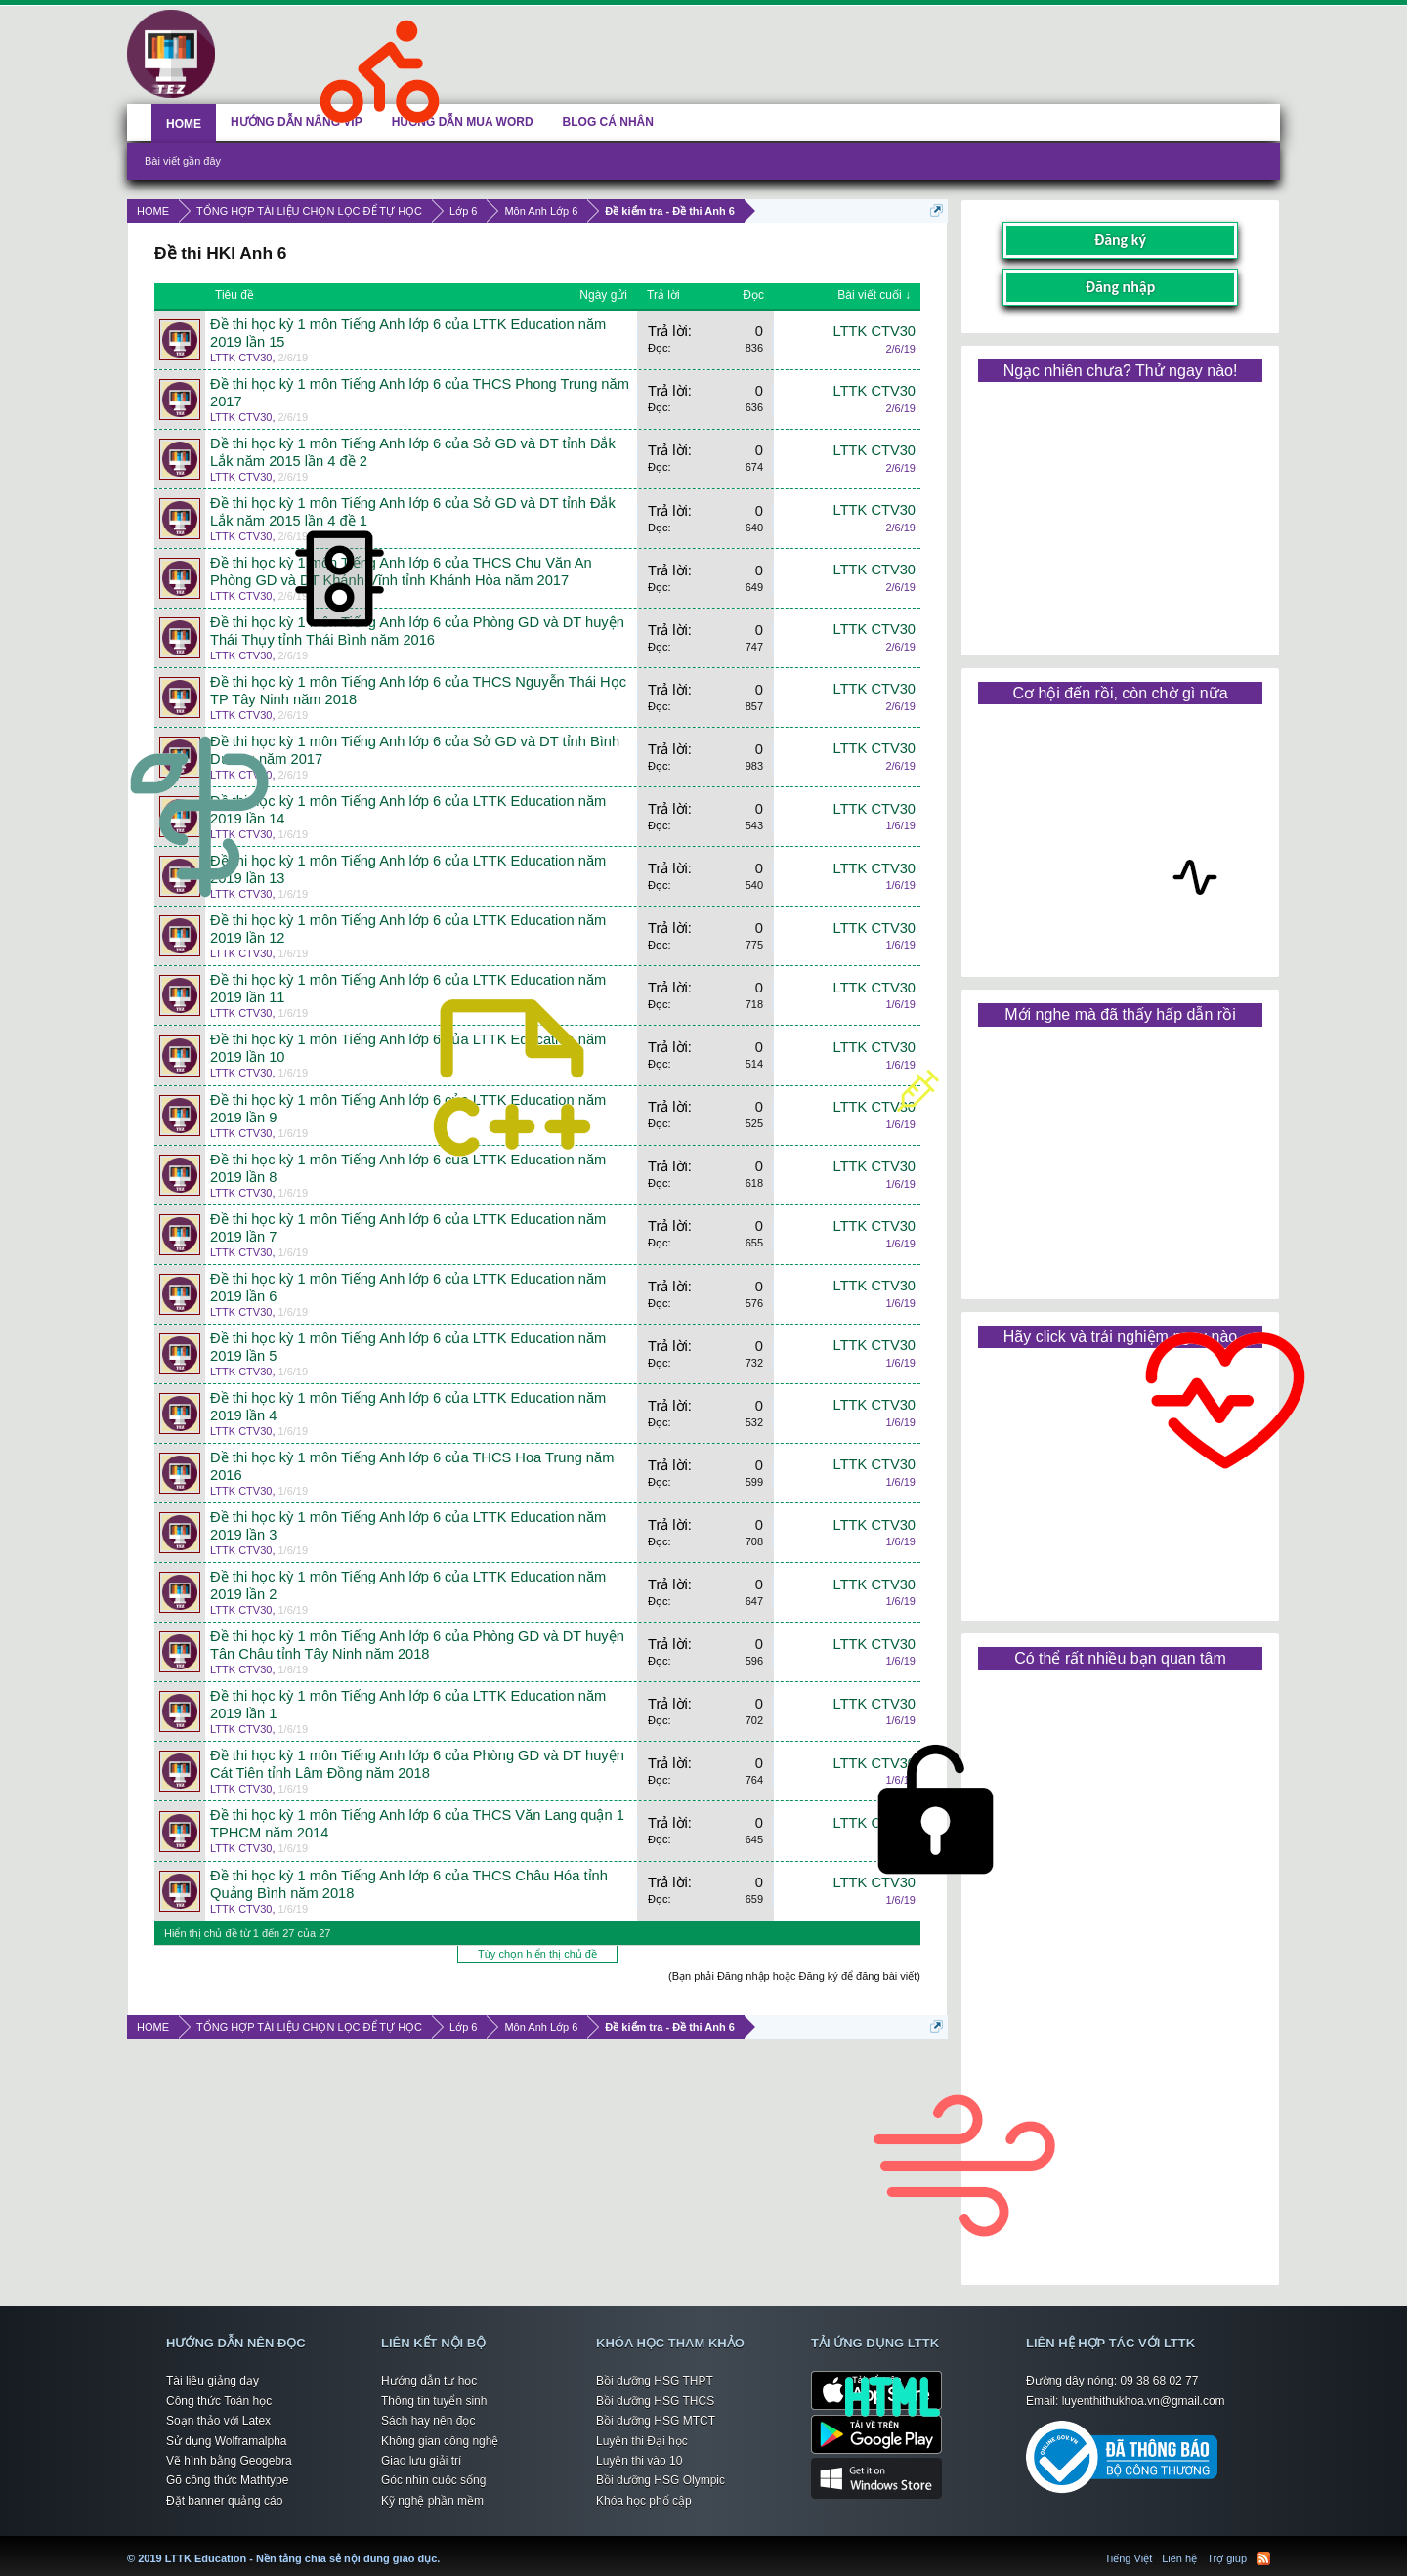 This screenshot has width=1407, height=2576. What do you see at coordinates (917, 1090) in the screenshot?
I see `access medical or health-related features` at bounding box center [917, 1090].